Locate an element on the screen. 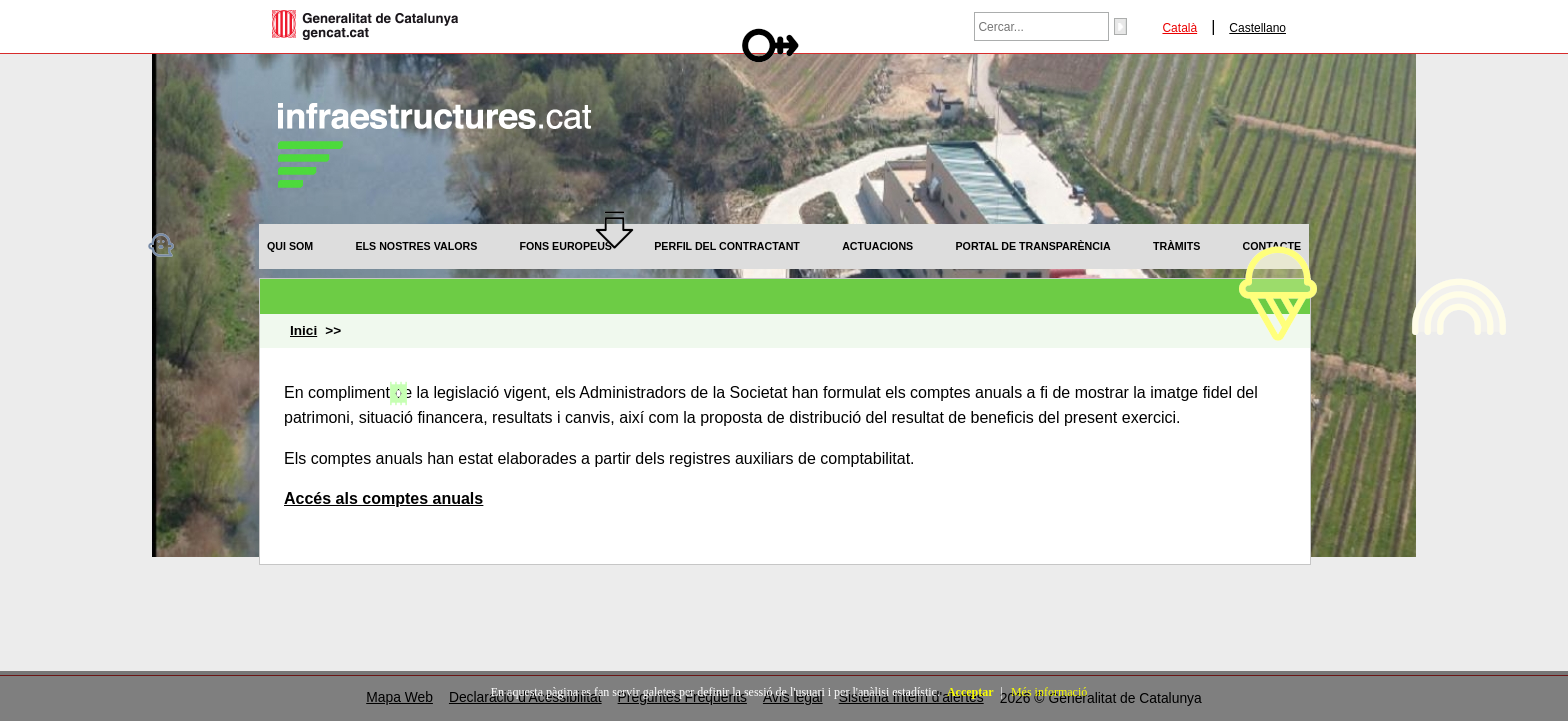  view or manage rug products in a home decor app is located at coordinates (398, 393).